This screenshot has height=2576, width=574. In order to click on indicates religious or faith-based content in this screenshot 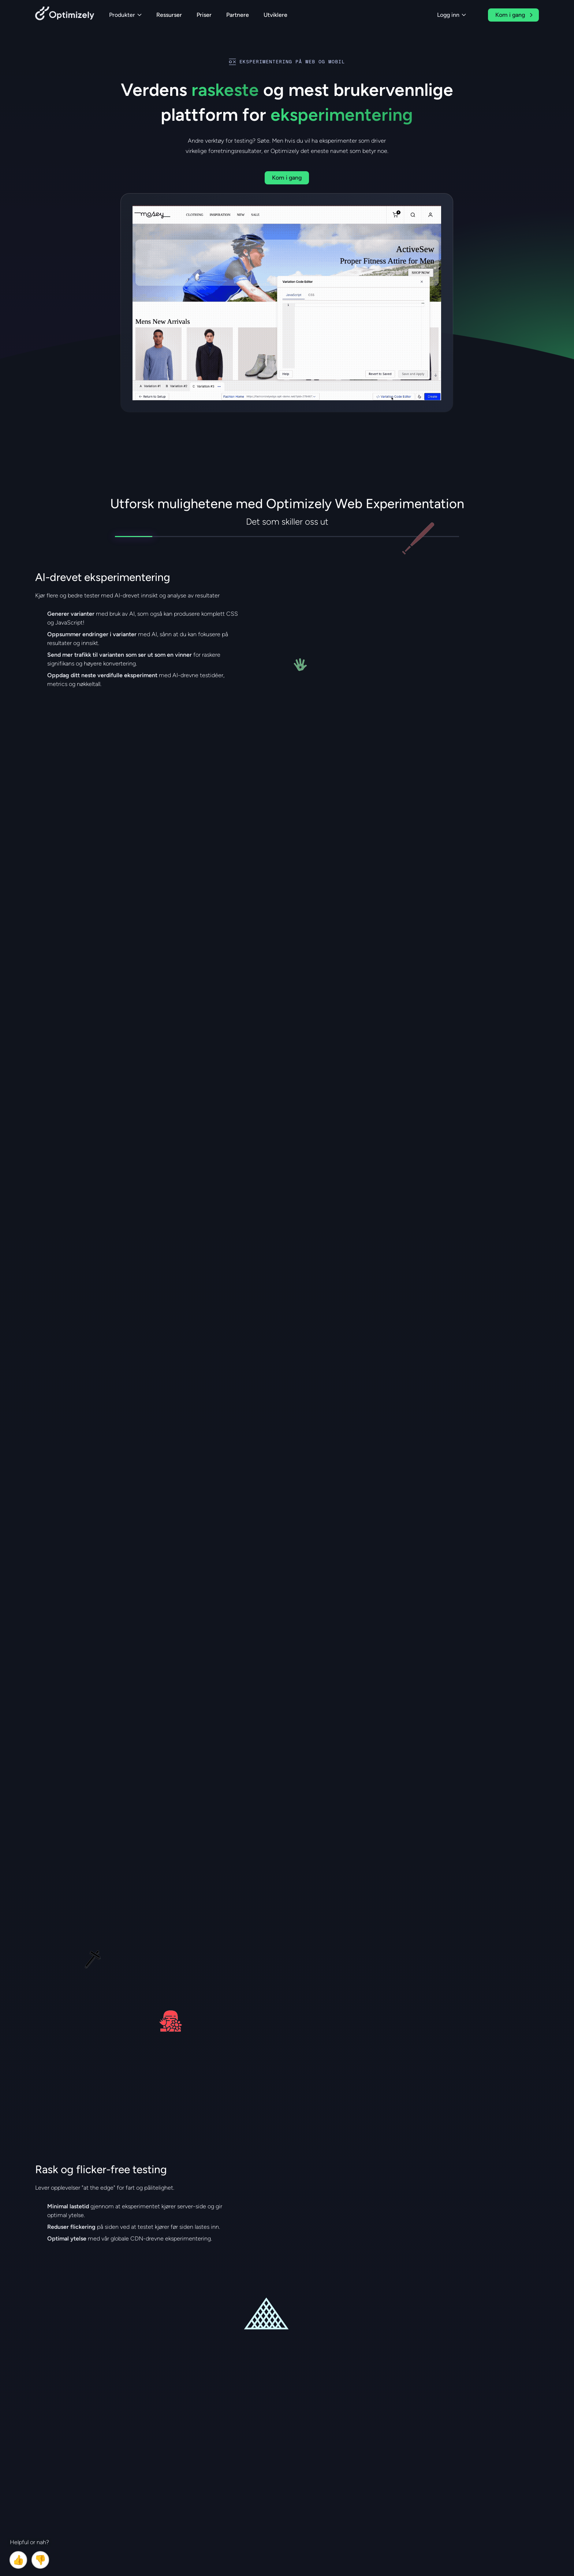, I will do `click(93, 1959)`.